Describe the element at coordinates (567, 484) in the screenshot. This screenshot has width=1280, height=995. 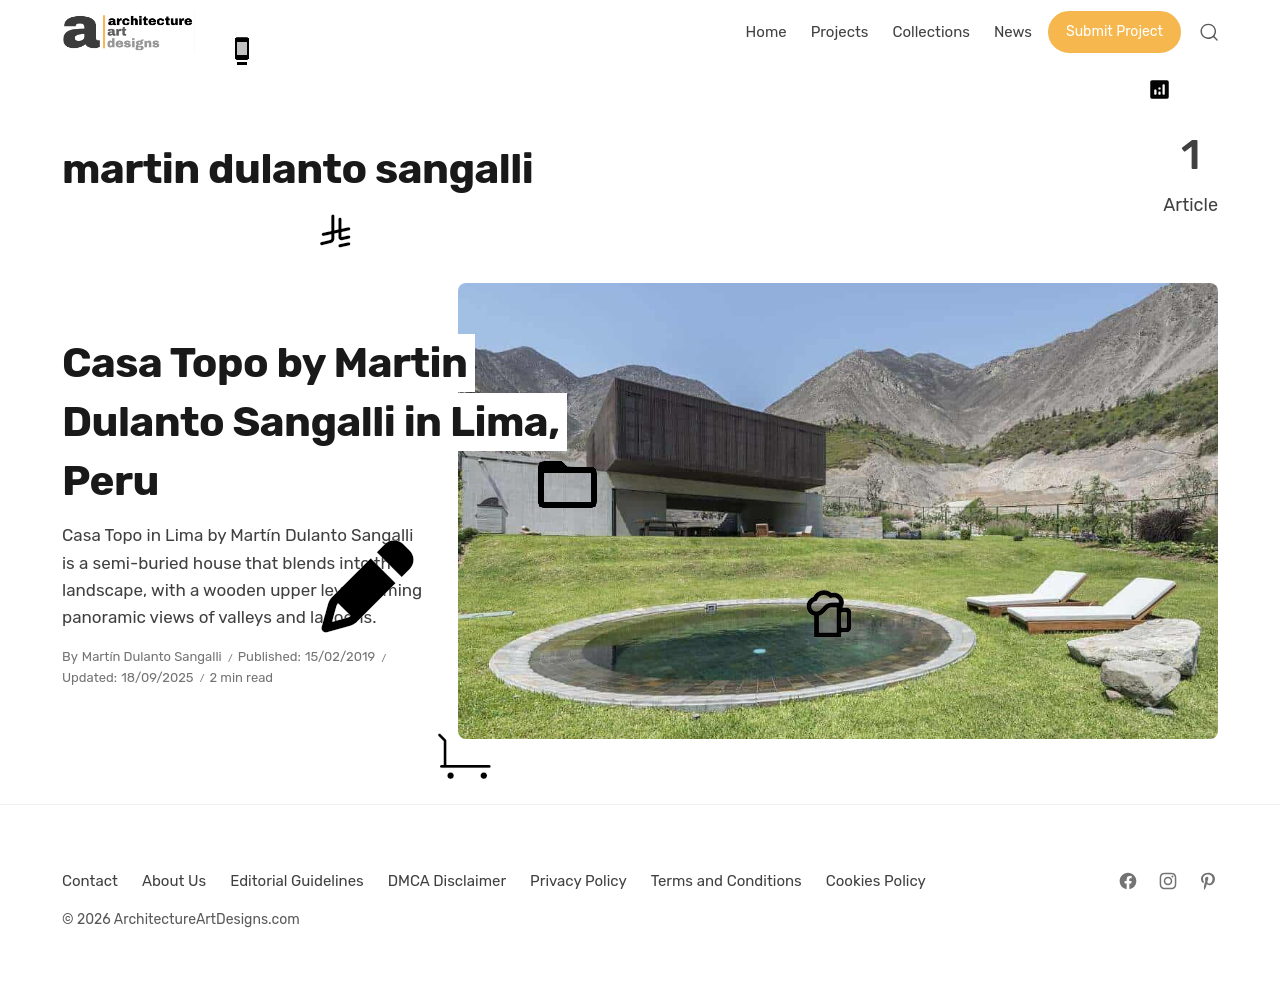
I see `open or access a folder` at that location.